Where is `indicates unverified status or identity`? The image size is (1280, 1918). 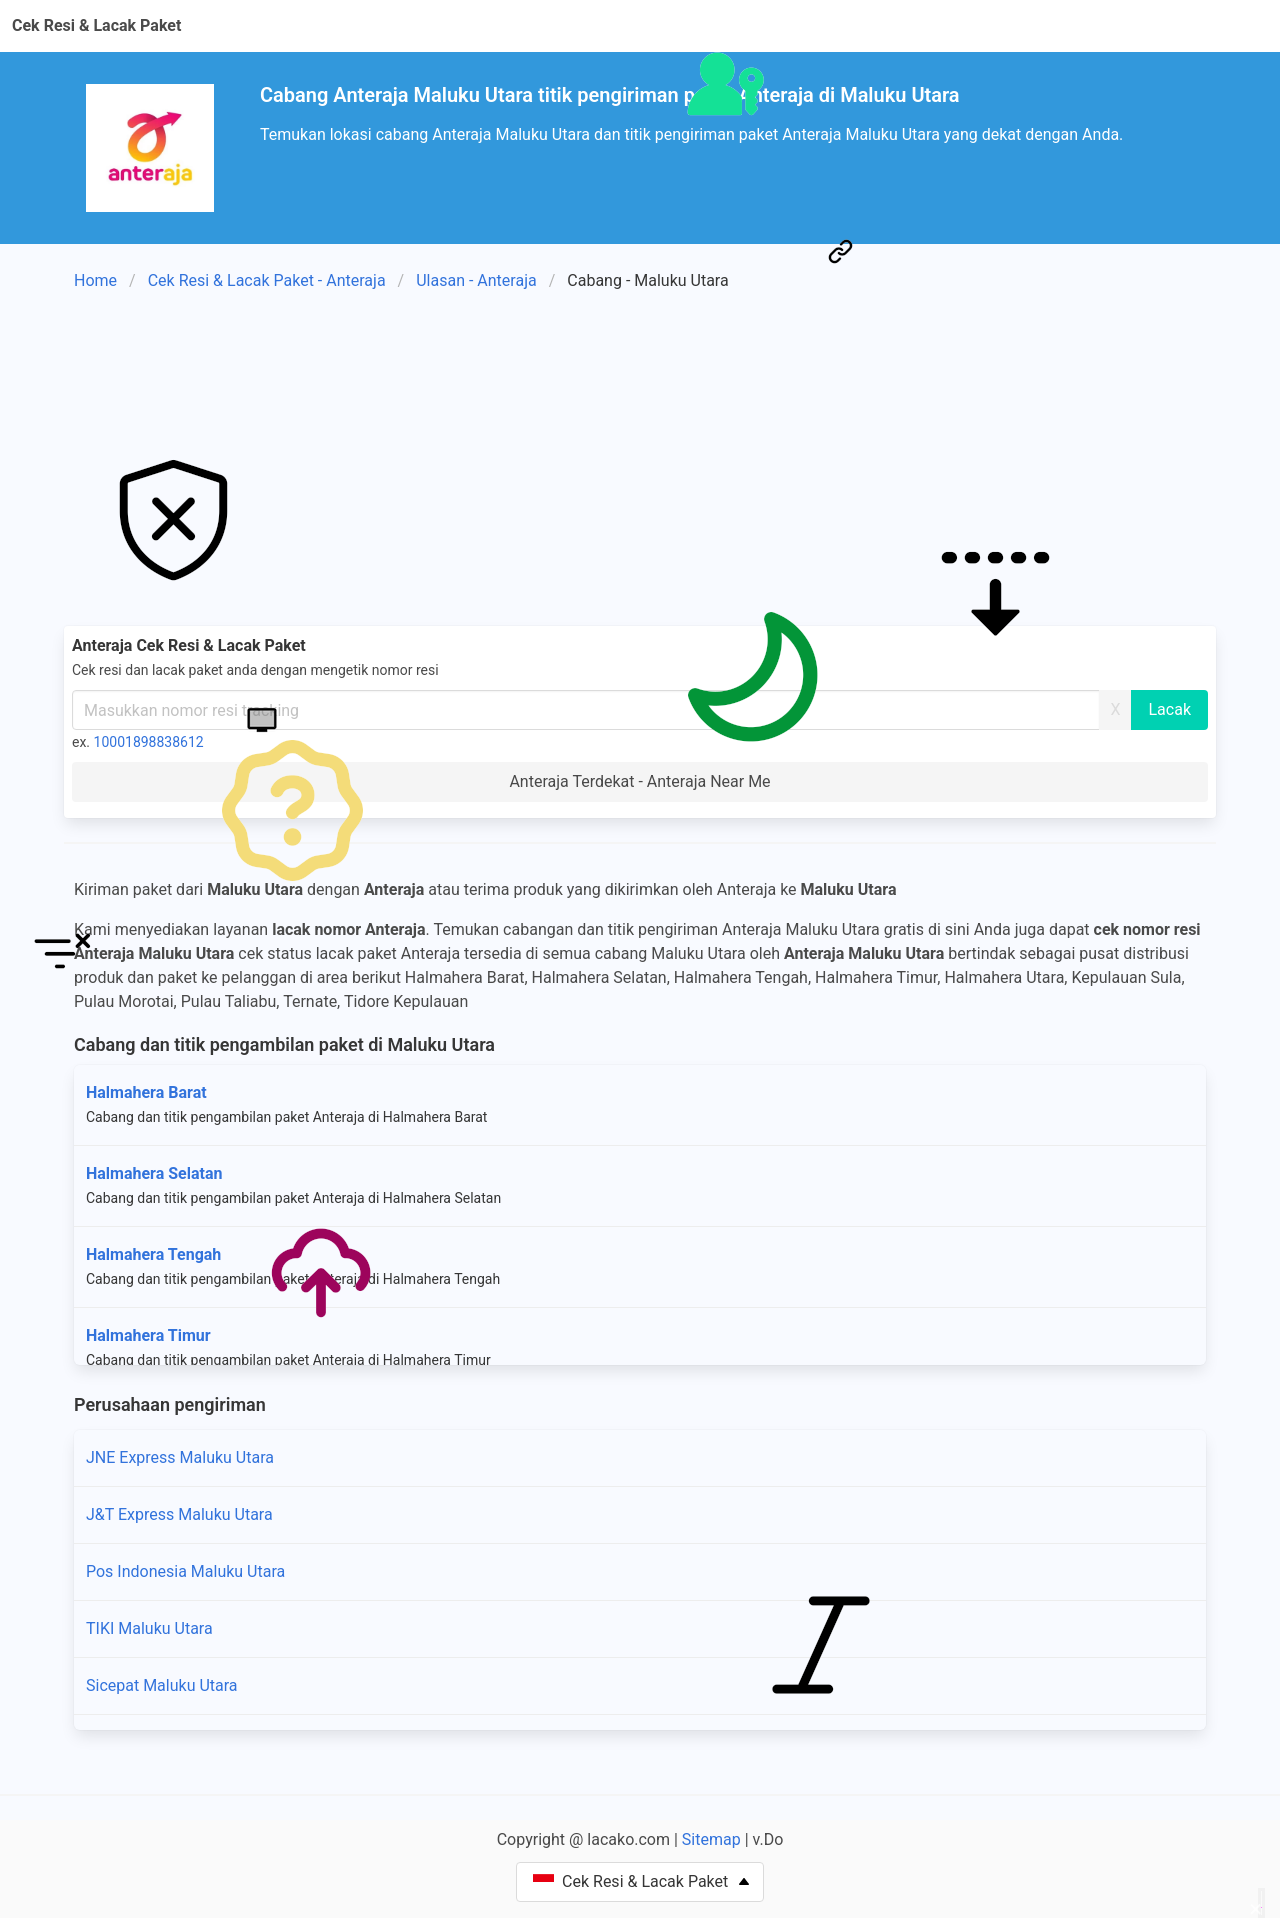 indicates unverified status or identity is located at coordinates (292, 810).